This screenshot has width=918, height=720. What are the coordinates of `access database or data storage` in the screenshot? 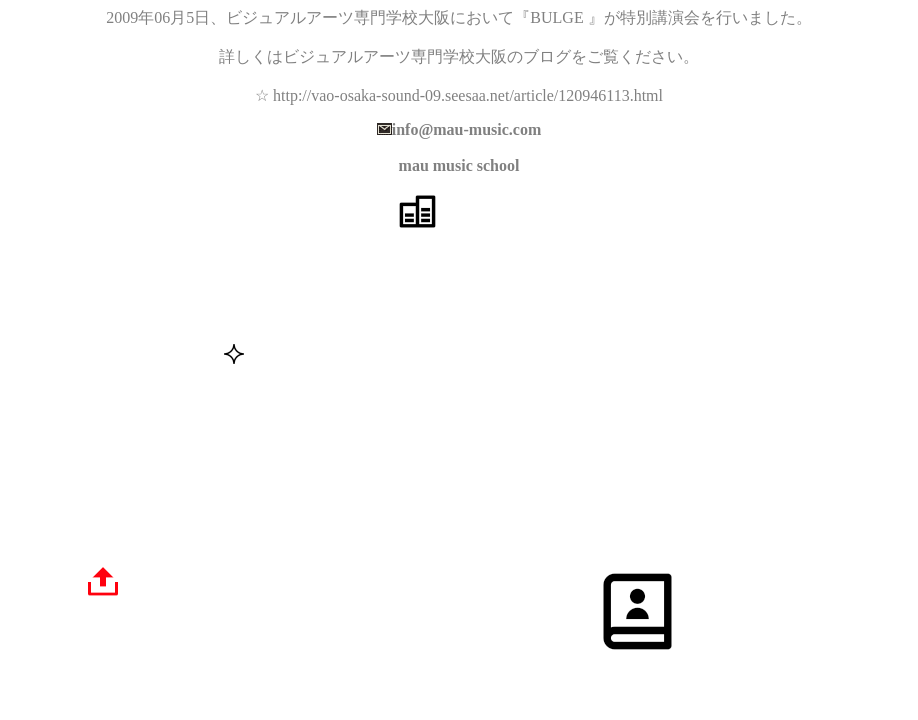 It's located at (417, 211).